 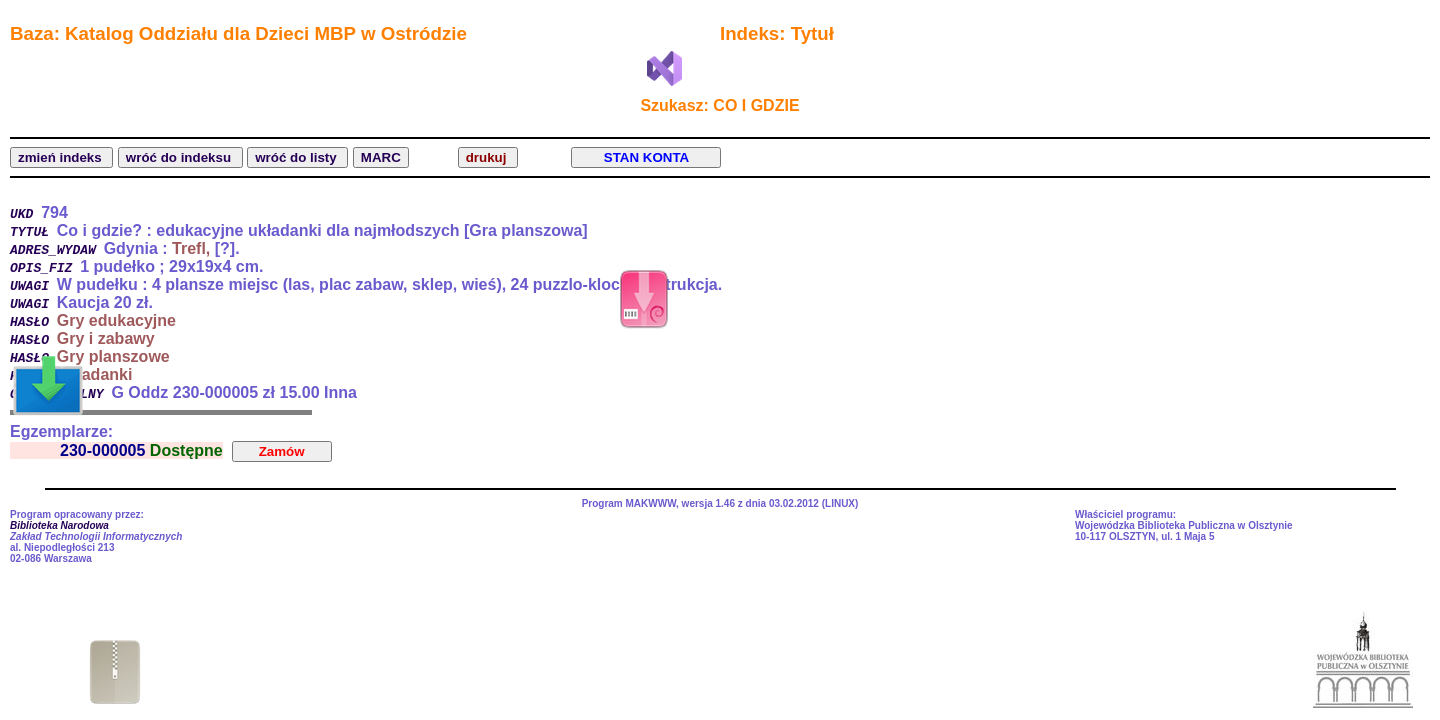 What do you see at coordinates (664, 68) in the screenshot?
I see `open Visual Studio` at bounding box center [664, 68].